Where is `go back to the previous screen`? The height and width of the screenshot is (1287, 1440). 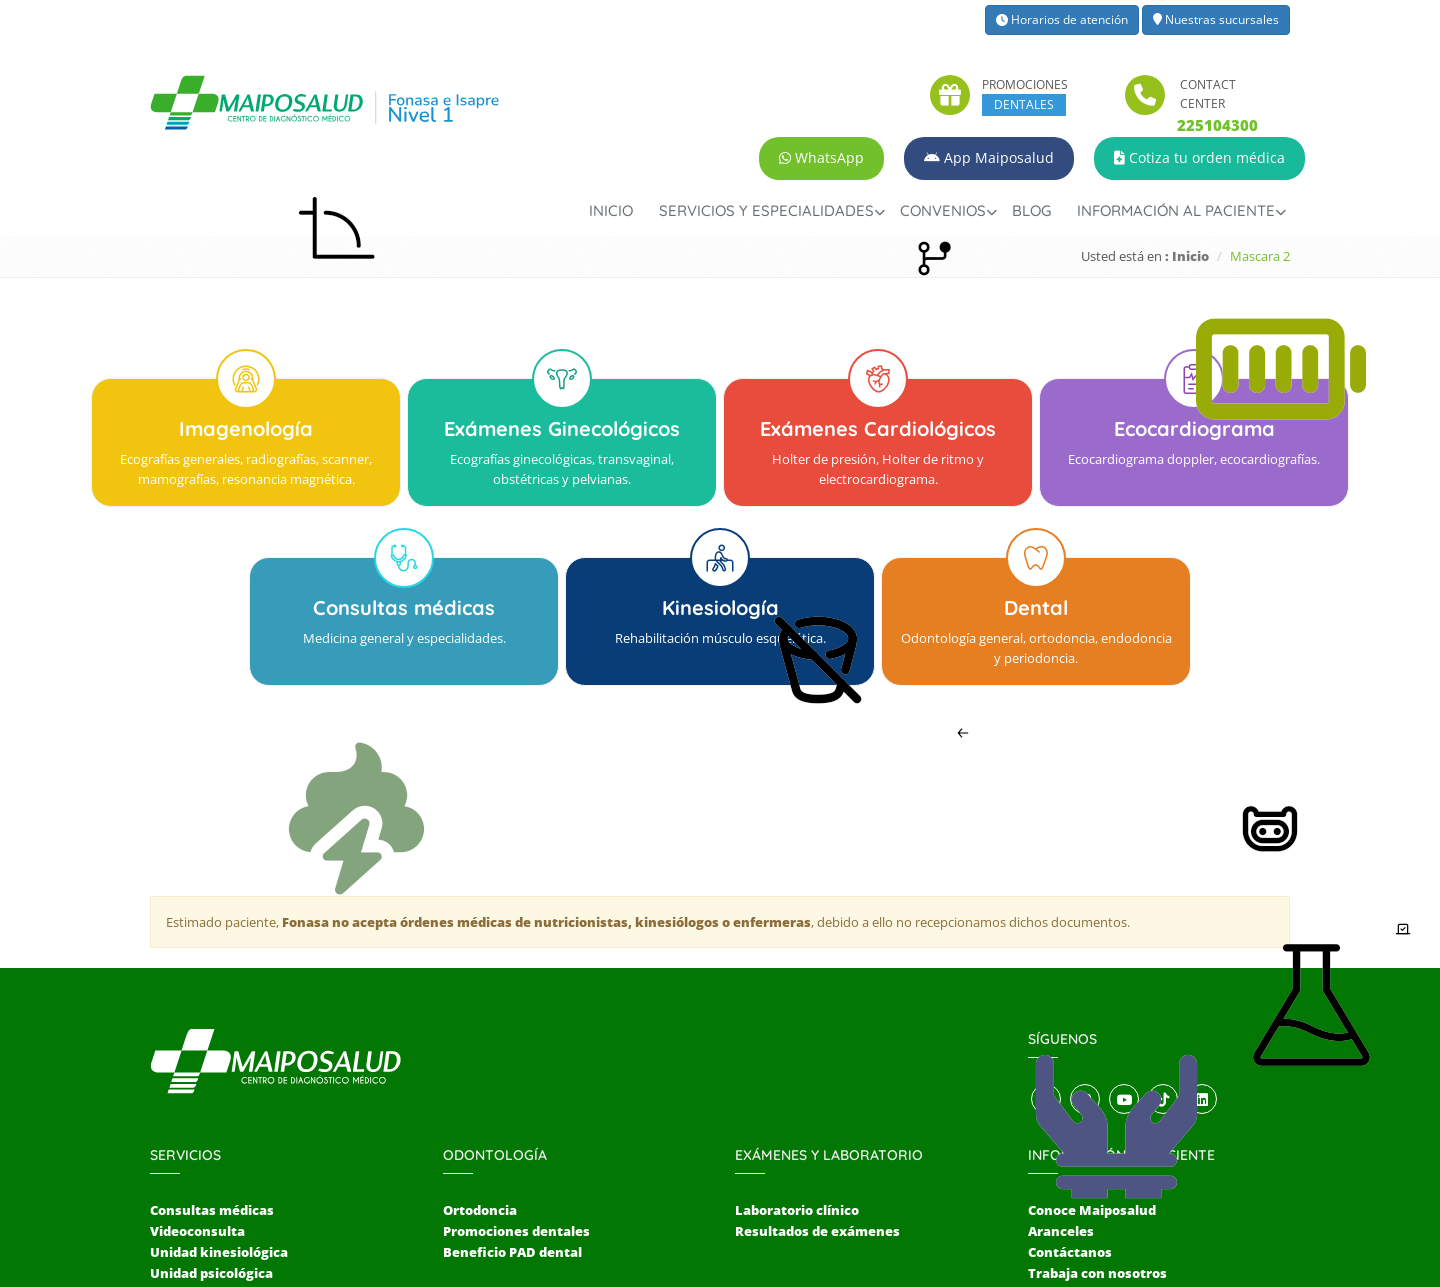 go back to the previous screen is located at coordinates (963, 733).